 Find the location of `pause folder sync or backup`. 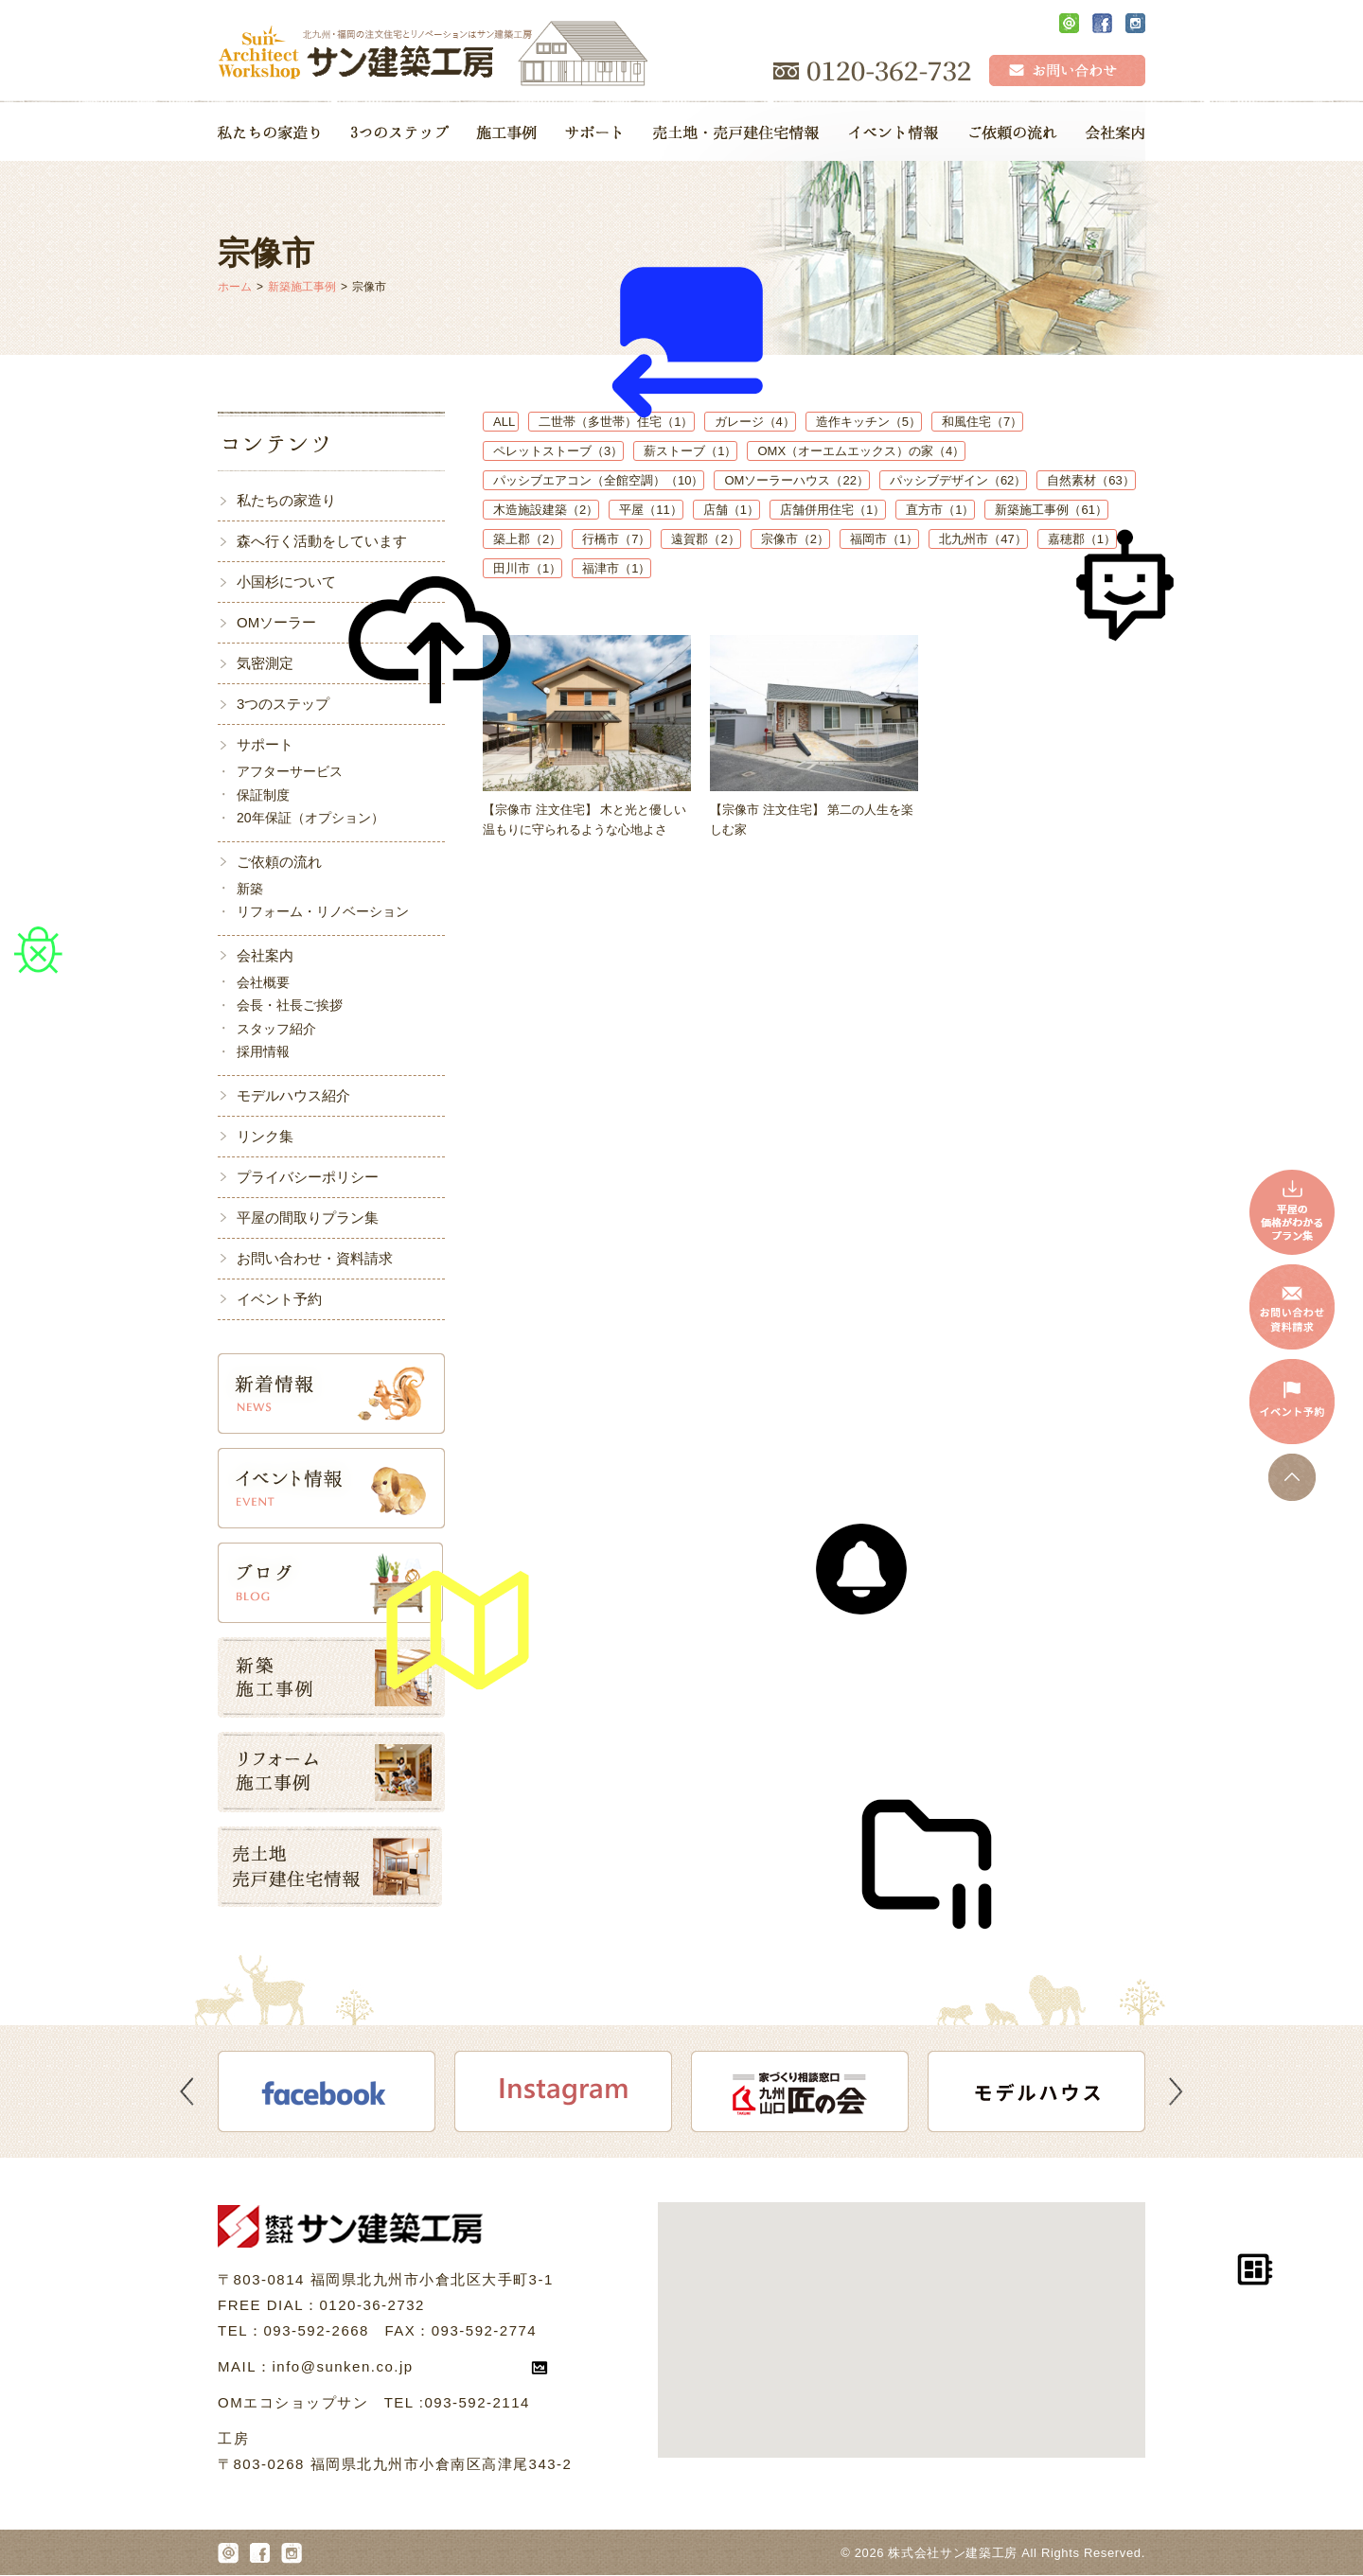

pause folder sync or backup is located at coordinates (927, 1858).